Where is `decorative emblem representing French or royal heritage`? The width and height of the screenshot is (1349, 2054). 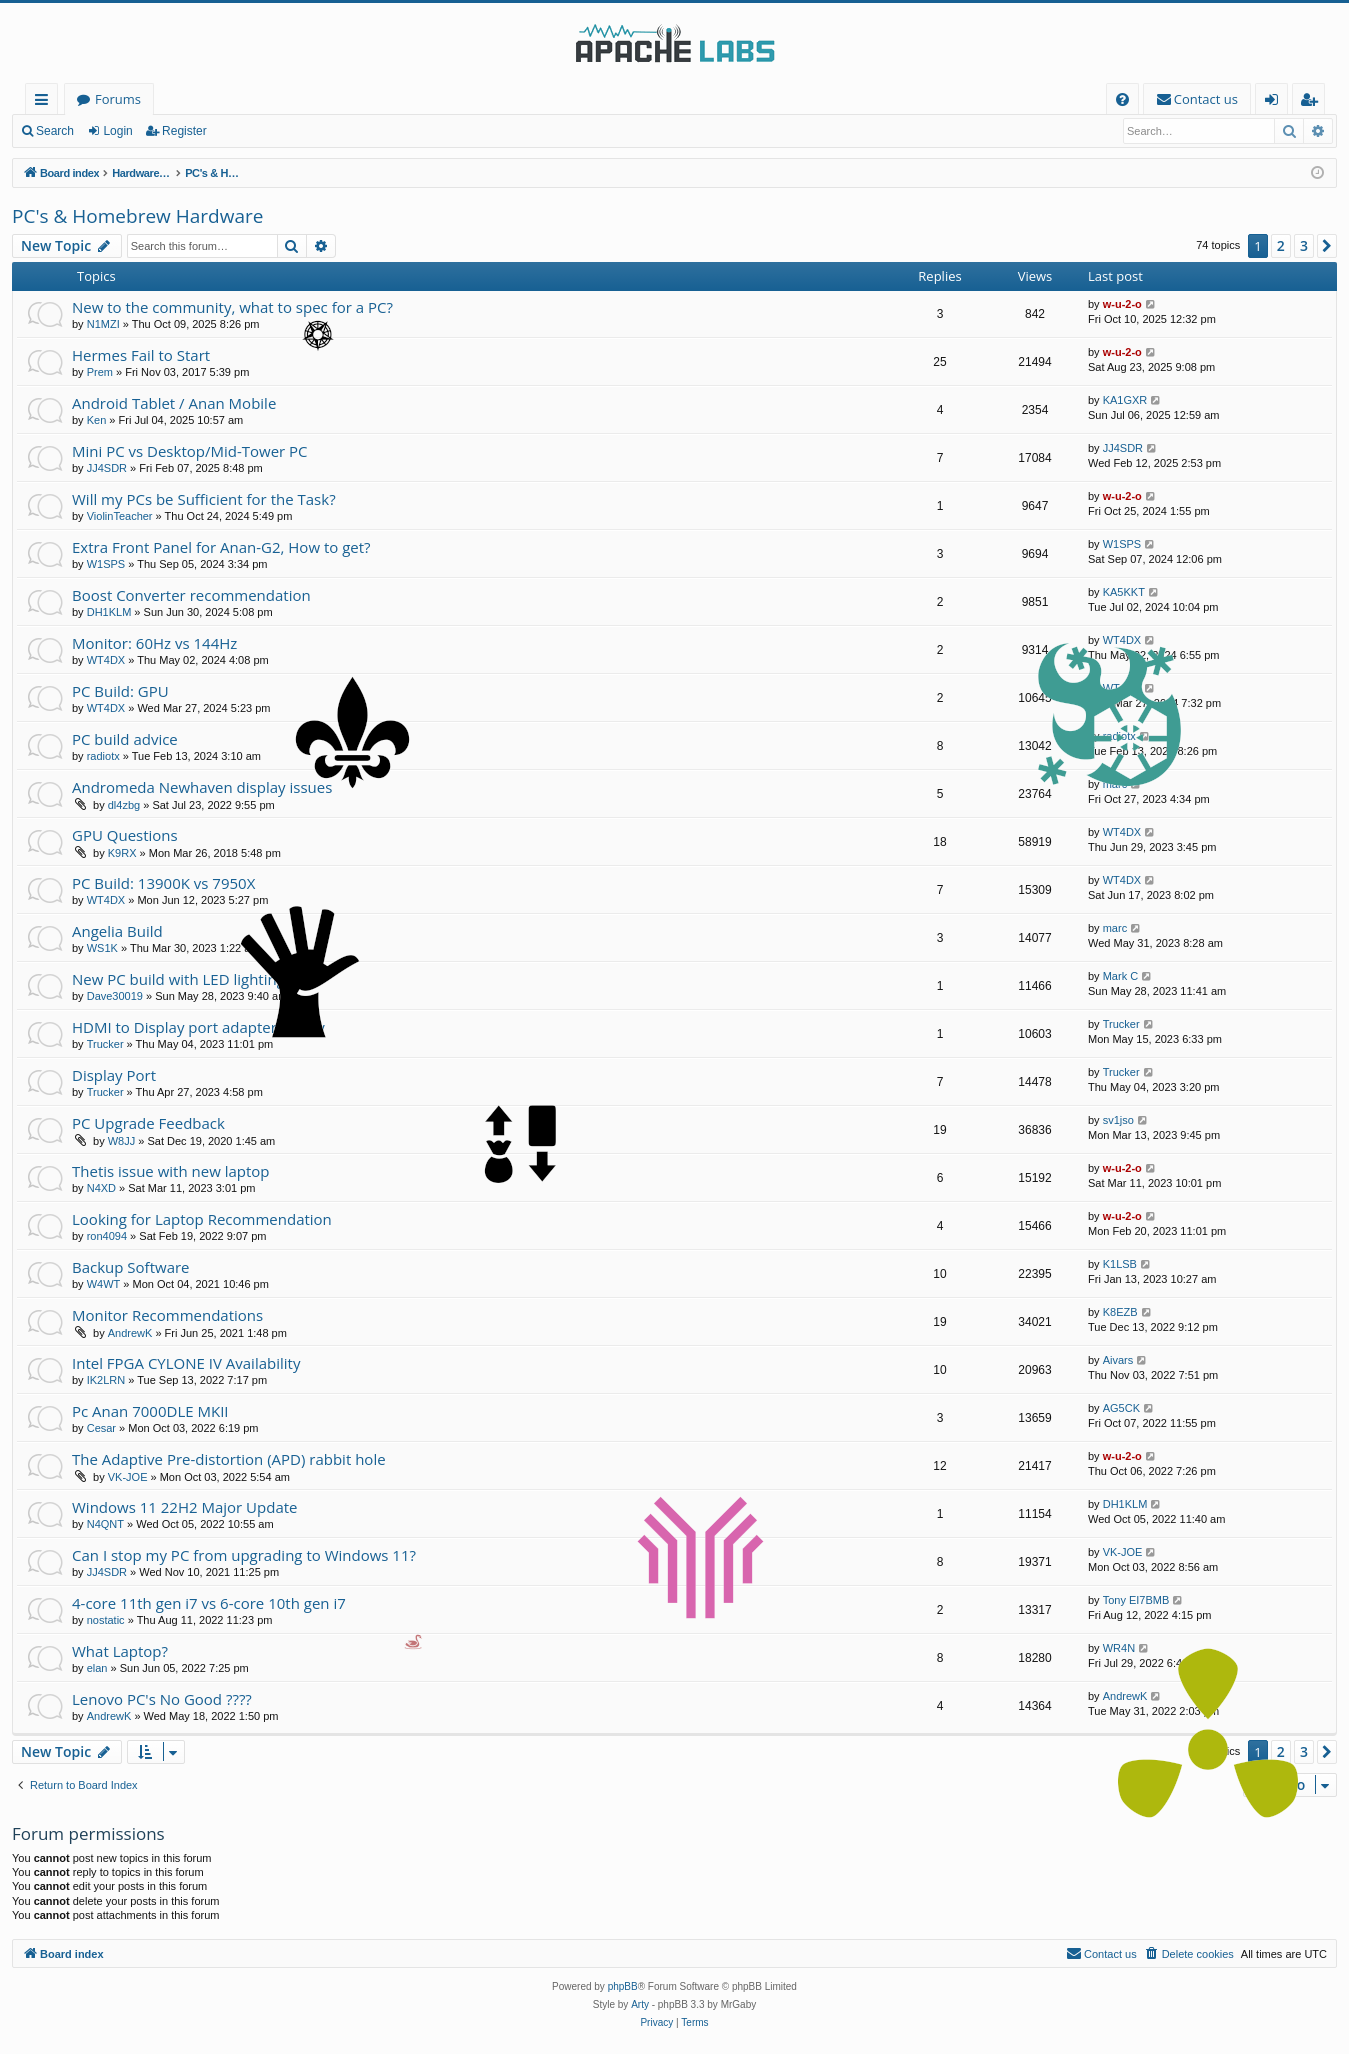
decorative emblem representing French or royal heritage is located at coordinates (352, 732).